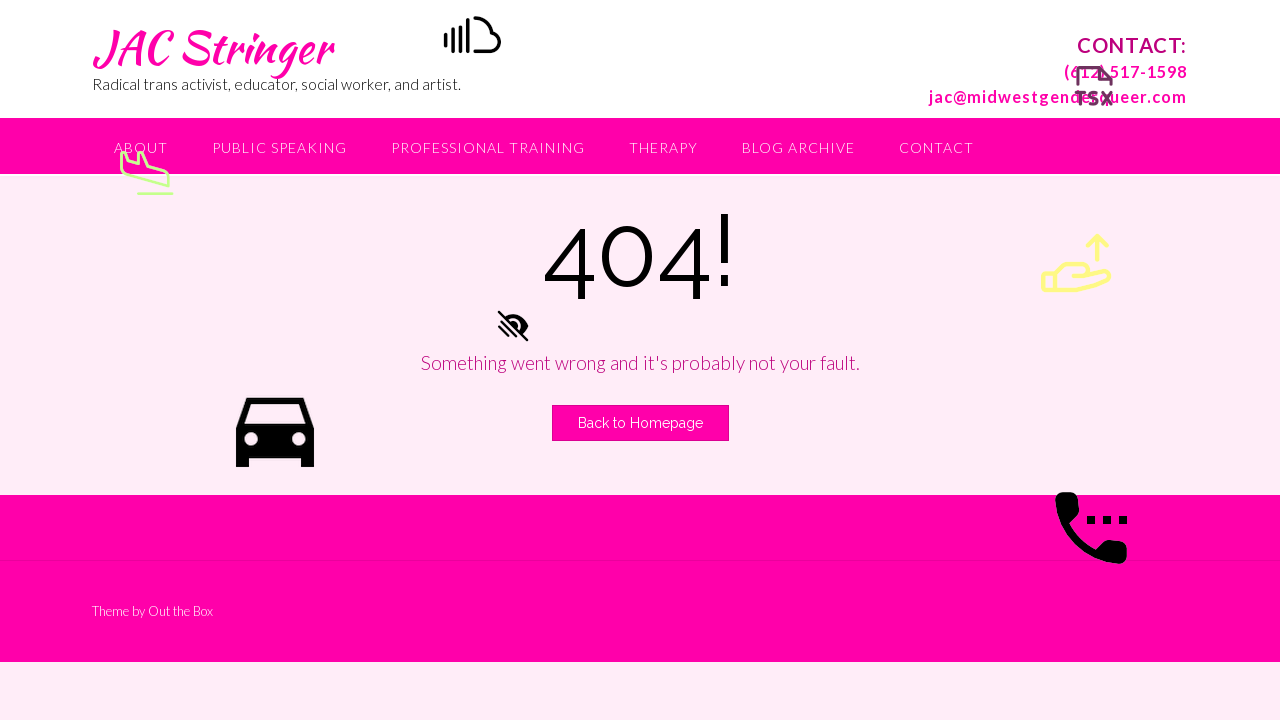 The height and width of the screenshot is (720, 1280). What do you see at coordinates (1078, 266) in the screenshot?
I see `upload or share from your hand` at bounding box center [1078, 266].